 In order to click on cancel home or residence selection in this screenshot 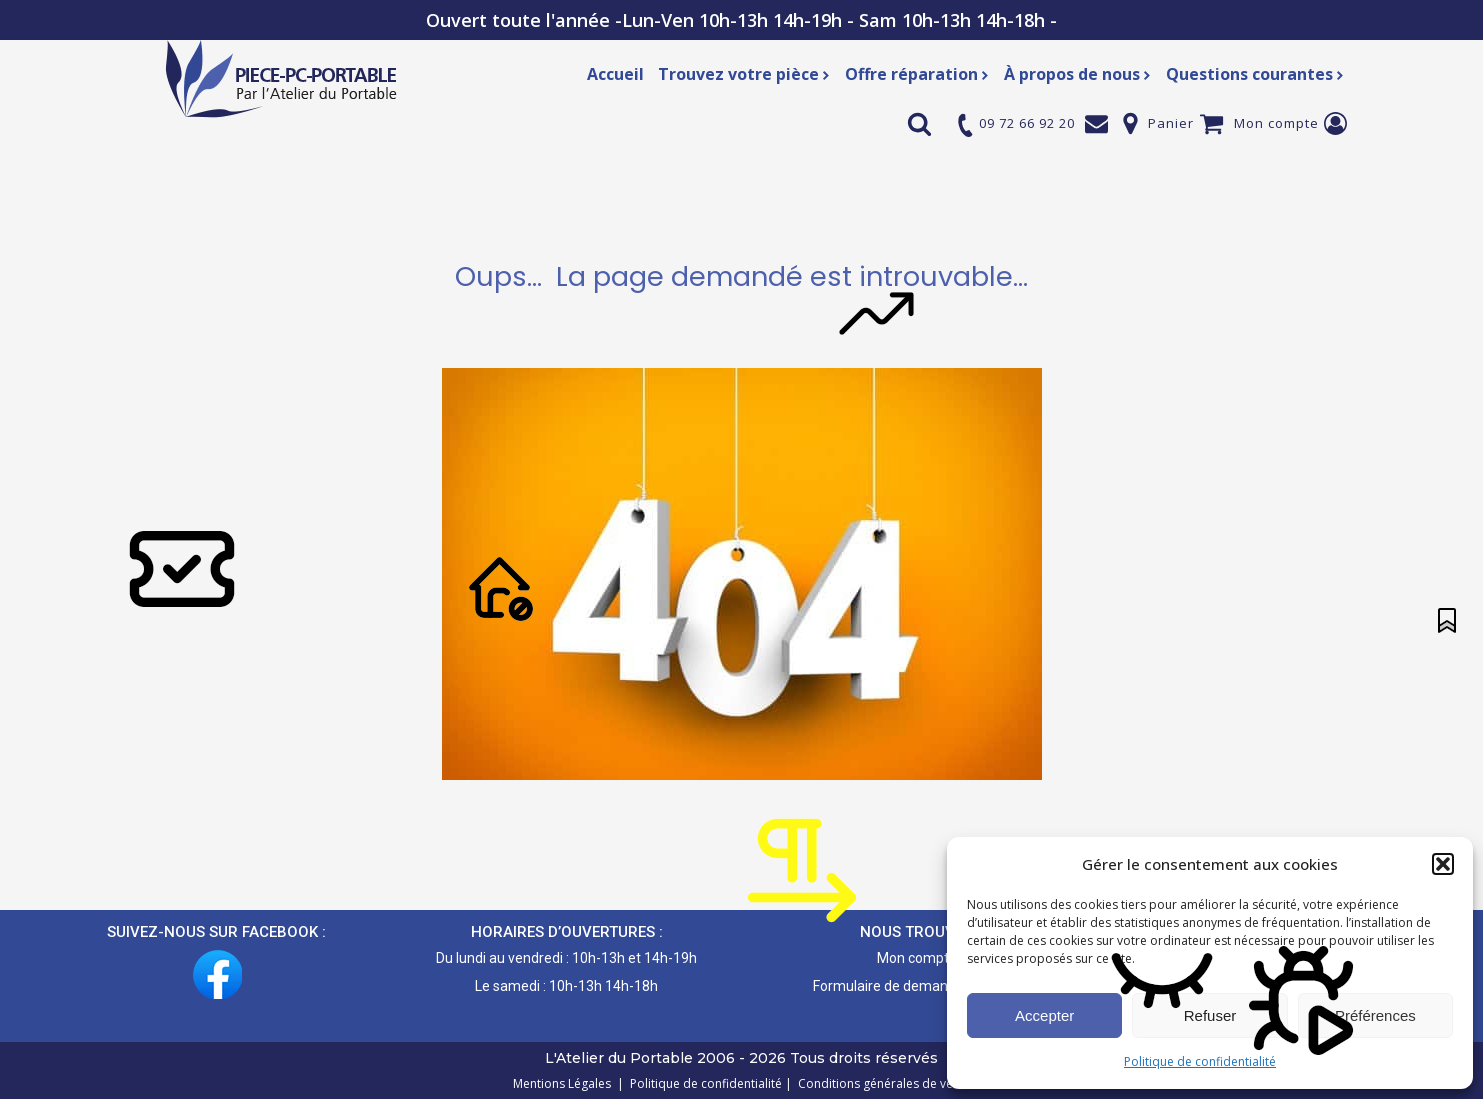, I will do `click(499, 587)`.